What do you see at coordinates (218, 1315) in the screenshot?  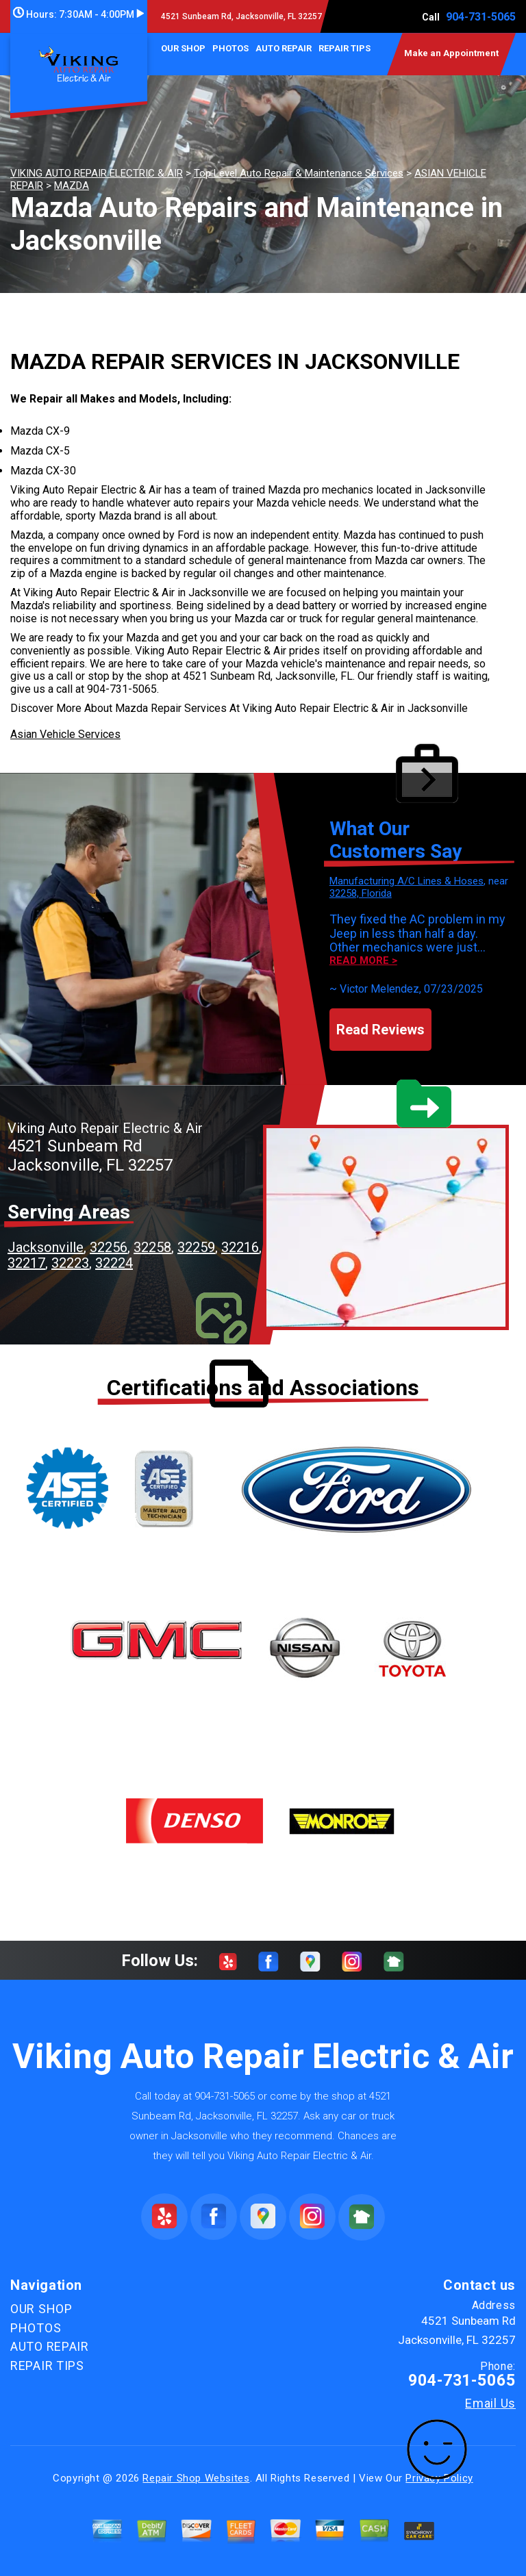 I see `edit or modify a photo` at bounding box center [218, 1315].